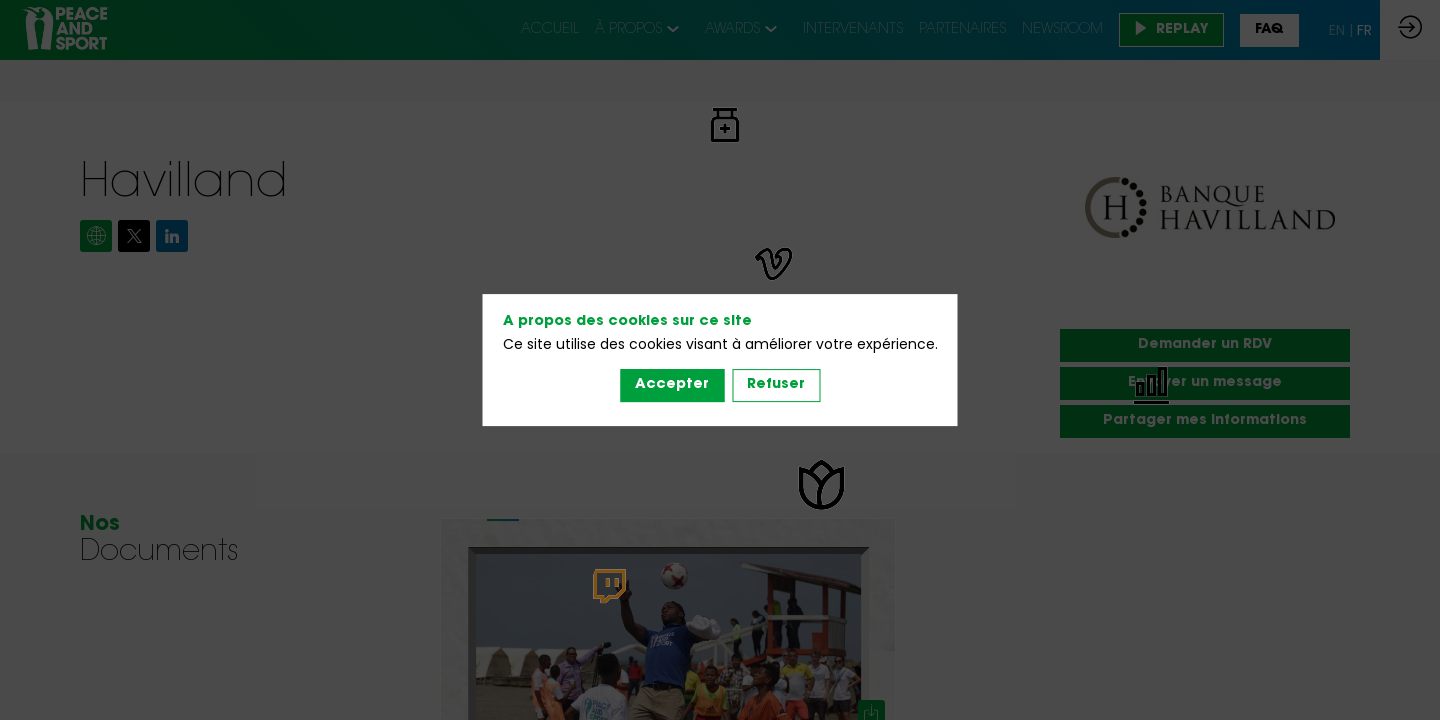 Image resolution: width=1440 pixels, height=720 pixels. What do you see at coordinates (609, 585) in the screenshot?
I see `open Twitch app` at bounding box center [609, 585].